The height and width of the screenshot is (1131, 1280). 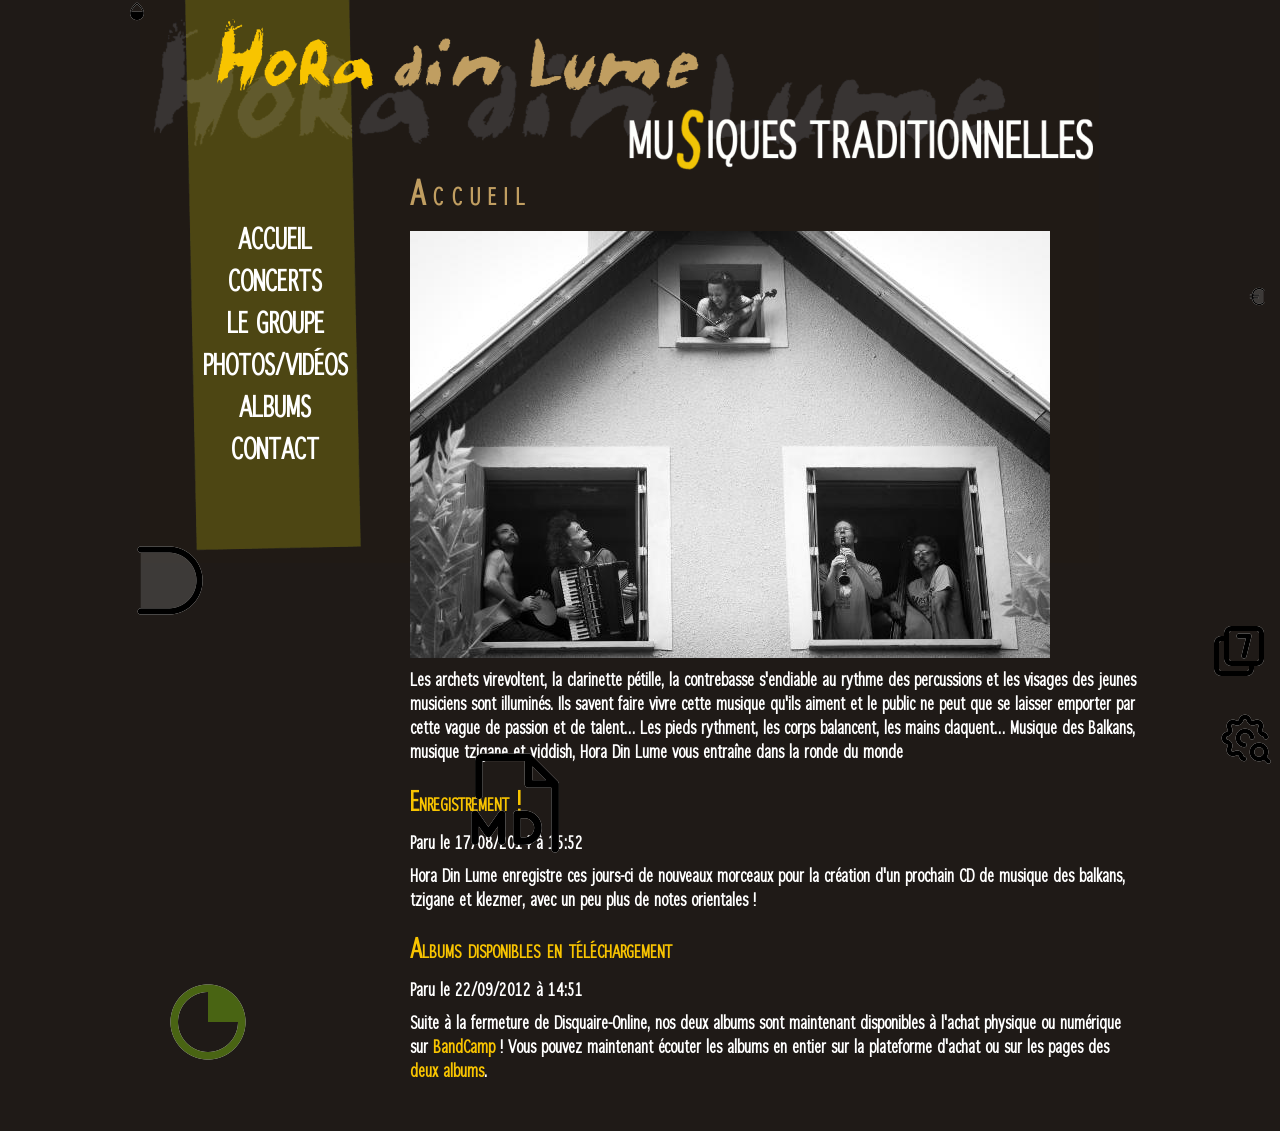 I want to click on view euro currency or pricing, so click(x=1258, y=296).